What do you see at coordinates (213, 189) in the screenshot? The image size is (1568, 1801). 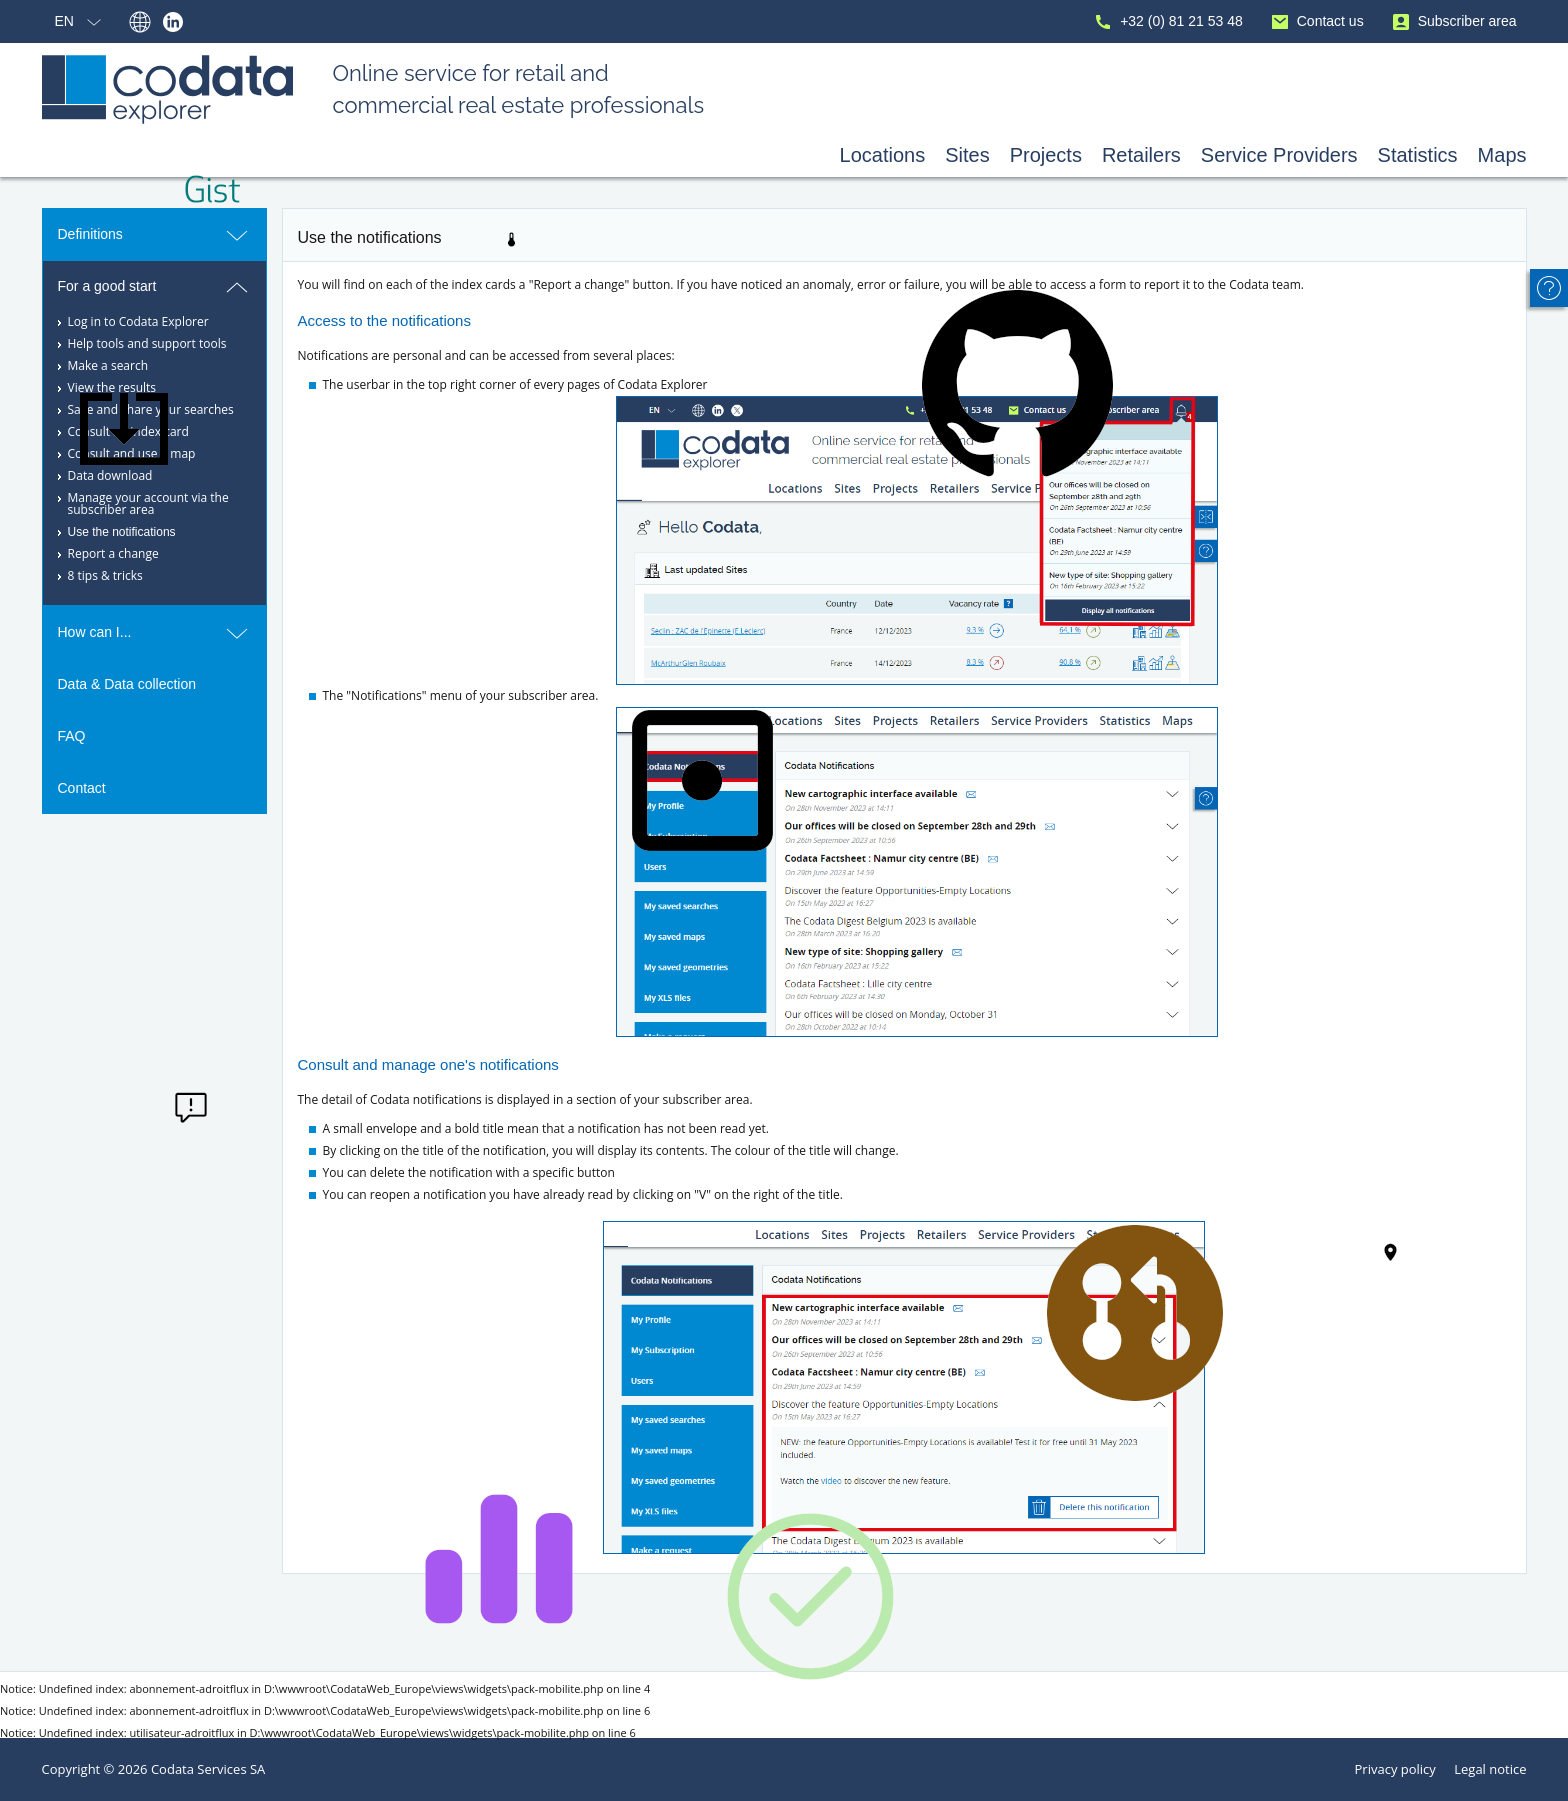 I see `open github gist to share code snippets` at bounding box center [213, 189].